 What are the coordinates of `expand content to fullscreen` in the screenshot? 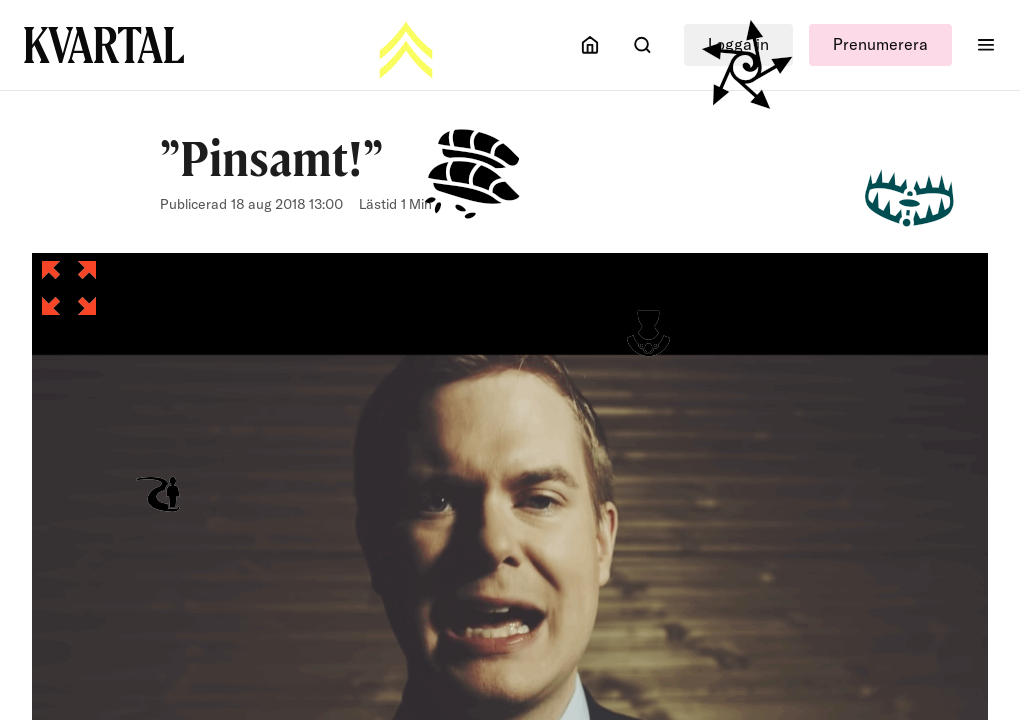 It's located at (69, 288).